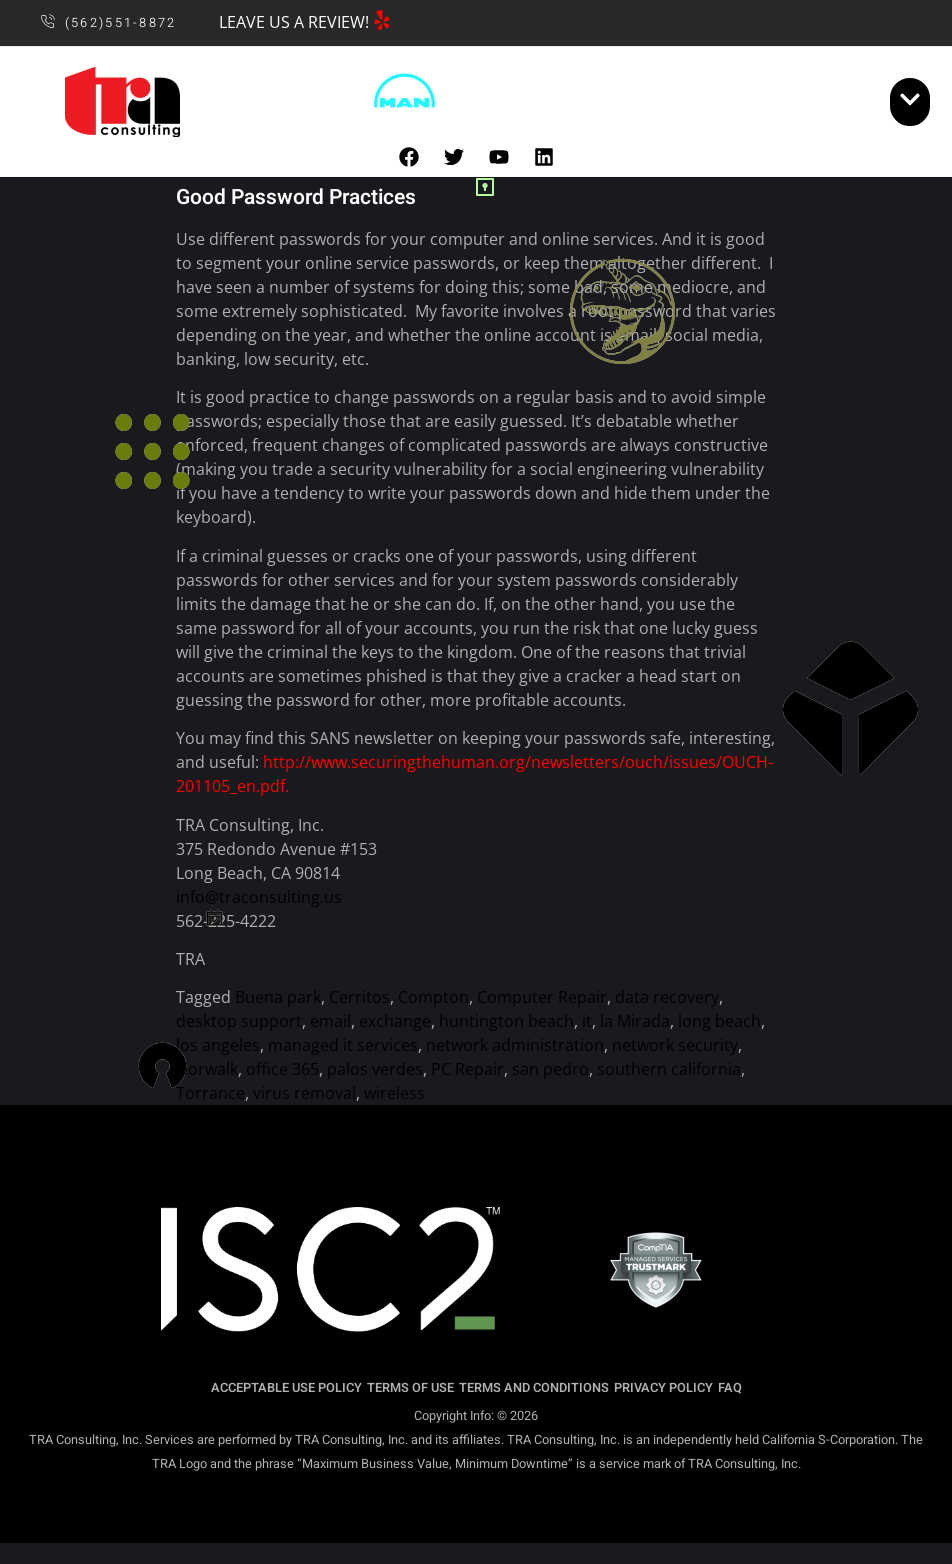  Describe the element at coordinates (214, 918) in the screenshot. I see `confirm a scheduled event or appointment` at that location.